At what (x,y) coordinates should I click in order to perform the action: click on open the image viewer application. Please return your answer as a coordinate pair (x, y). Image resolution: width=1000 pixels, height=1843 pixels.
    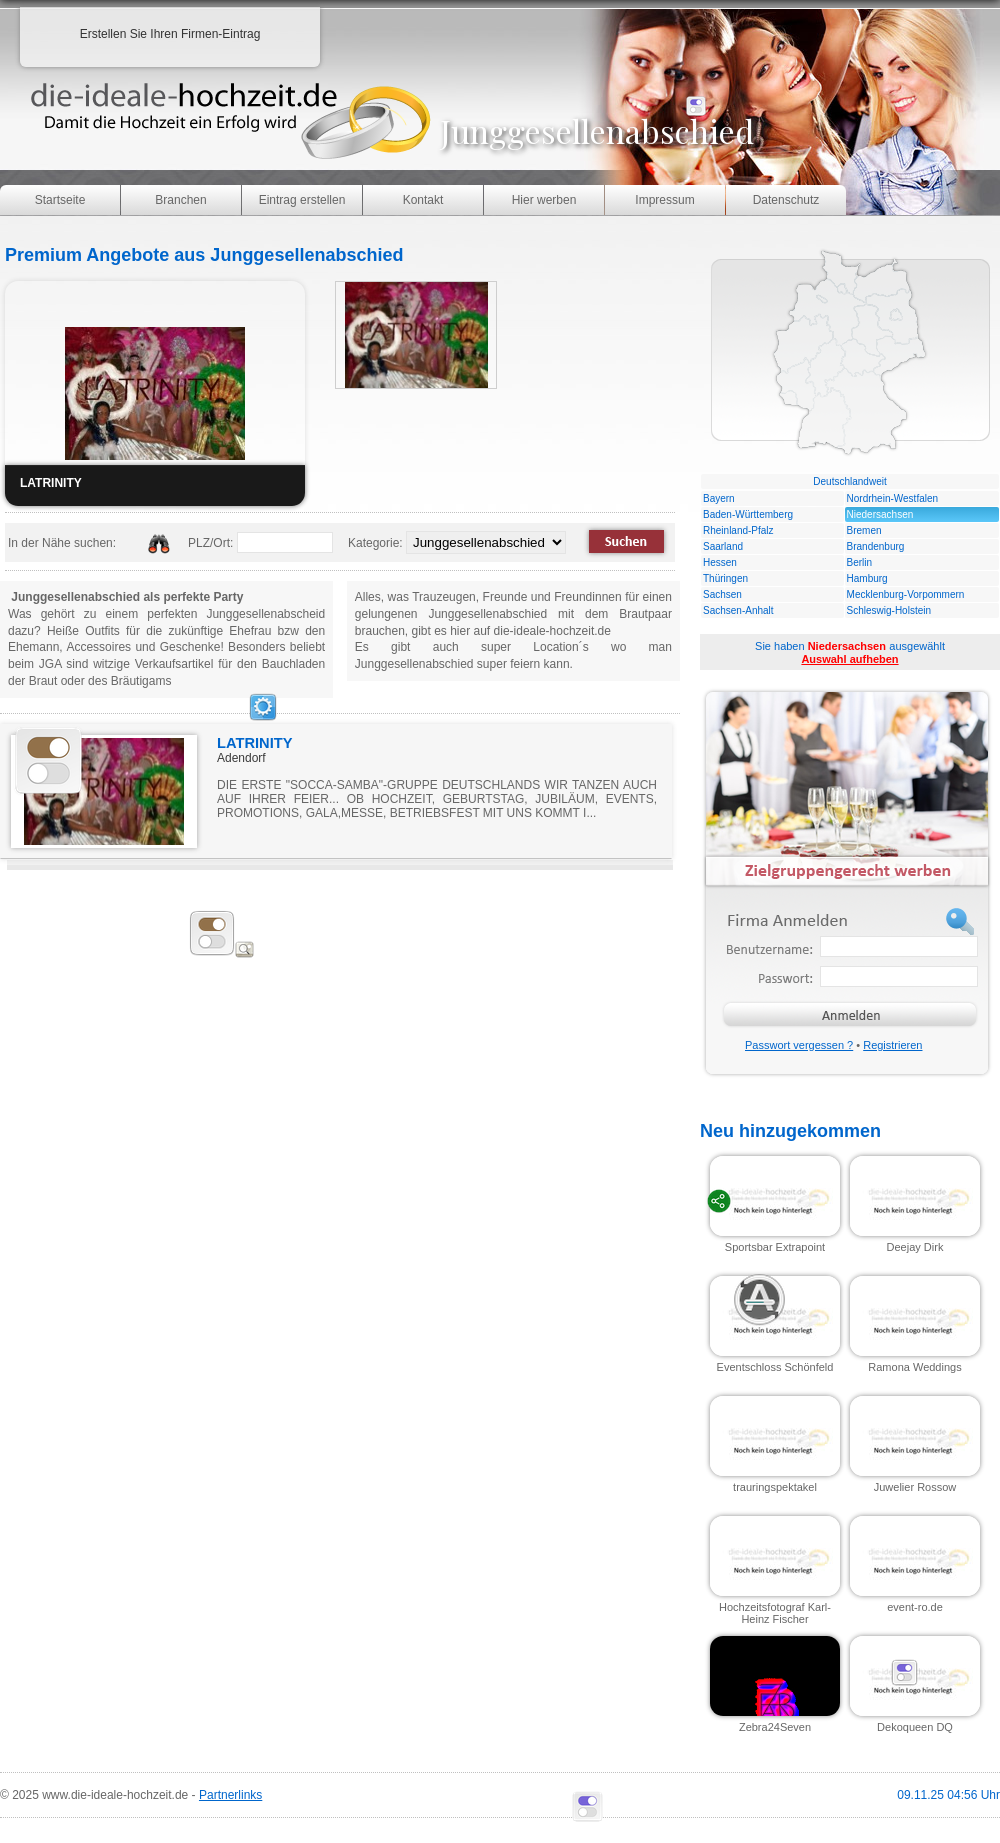
    Looking at the image, I should click on (244, 949).